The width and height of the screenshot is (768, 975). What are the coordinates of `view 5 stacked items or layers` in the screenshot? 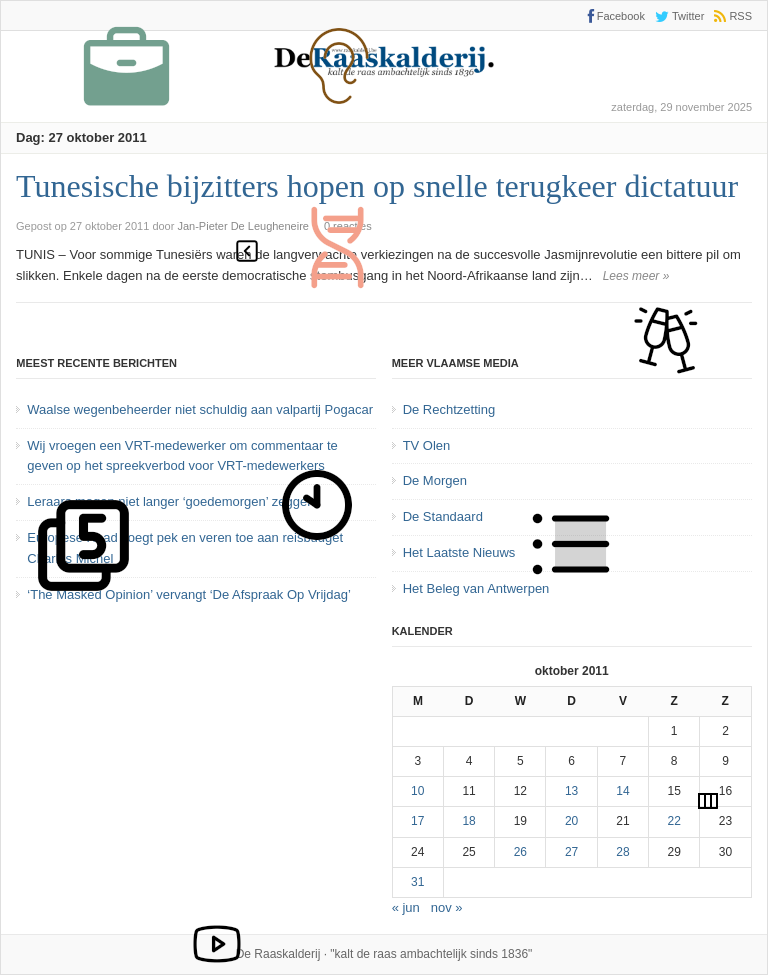 It's located at (83, 545).